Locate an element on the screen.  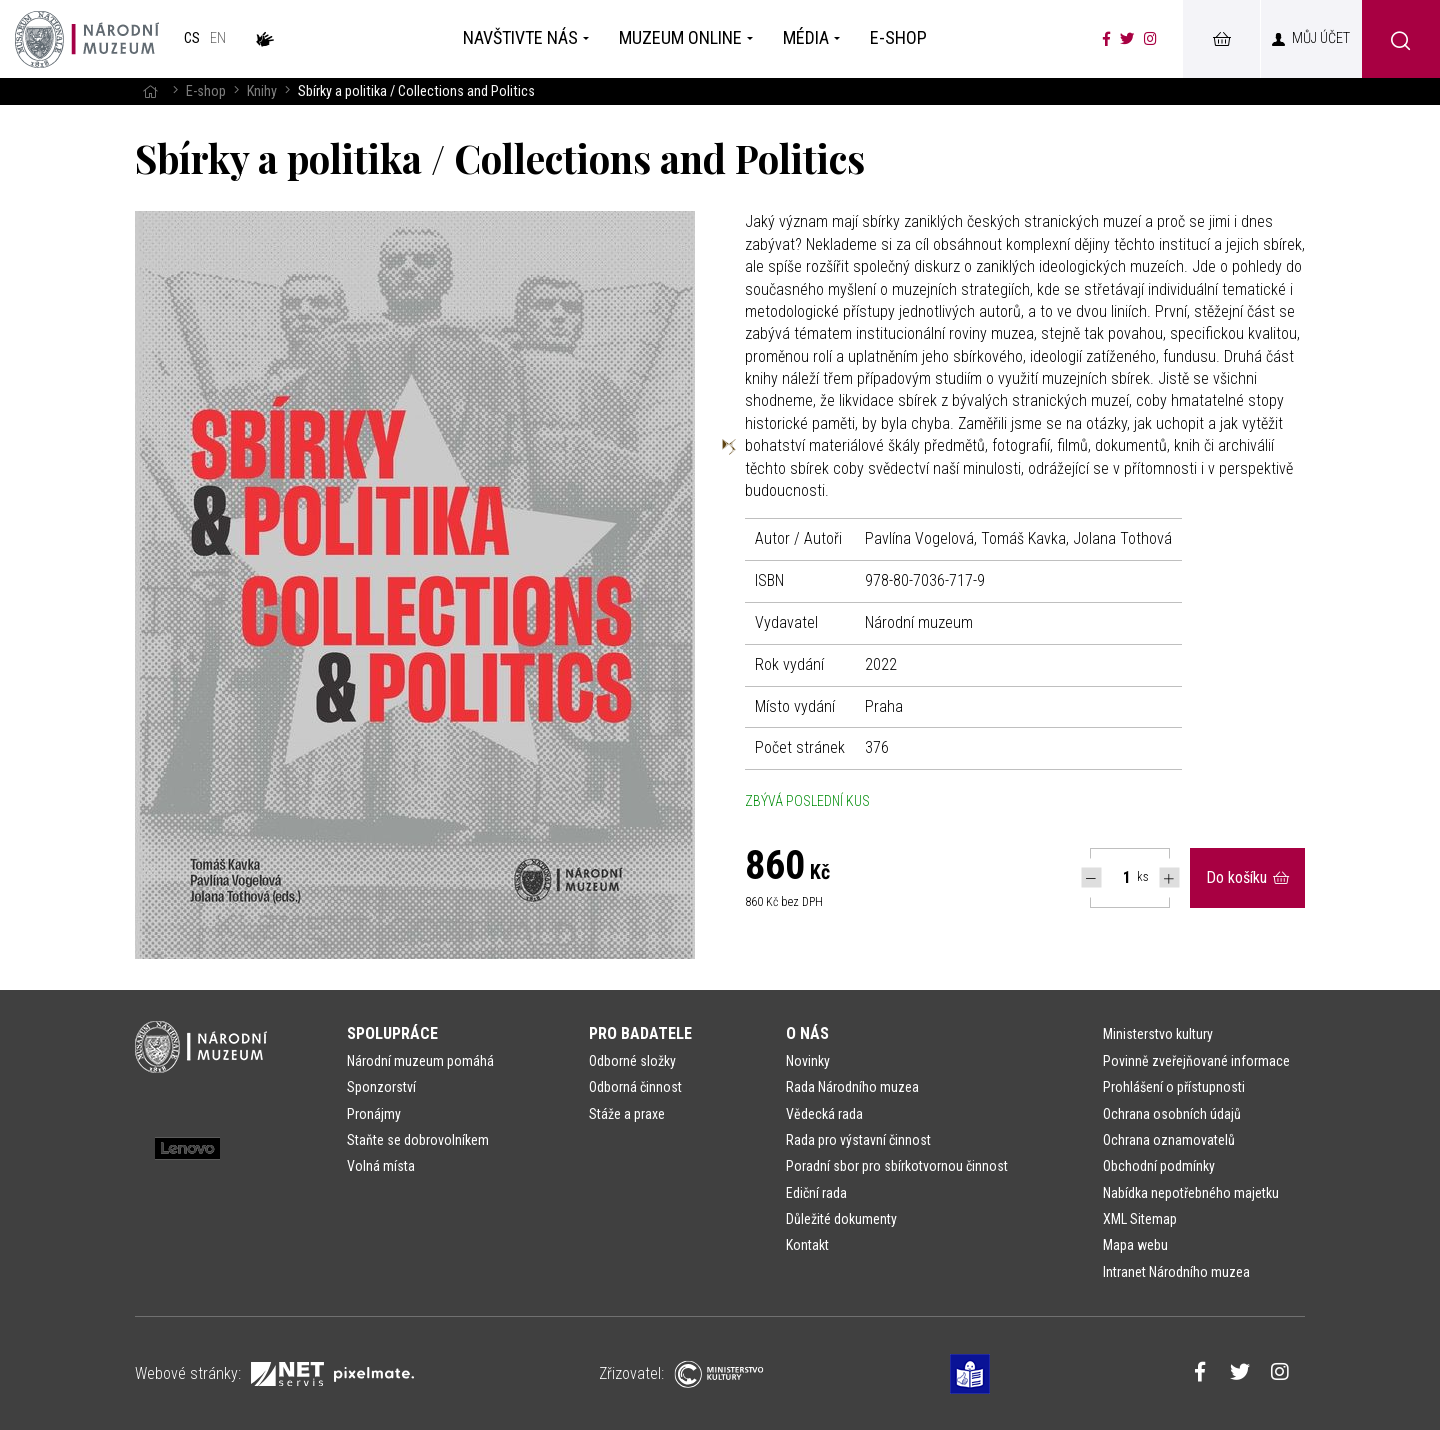
Lenovo brand logo is located at coordinates (187, 1148).